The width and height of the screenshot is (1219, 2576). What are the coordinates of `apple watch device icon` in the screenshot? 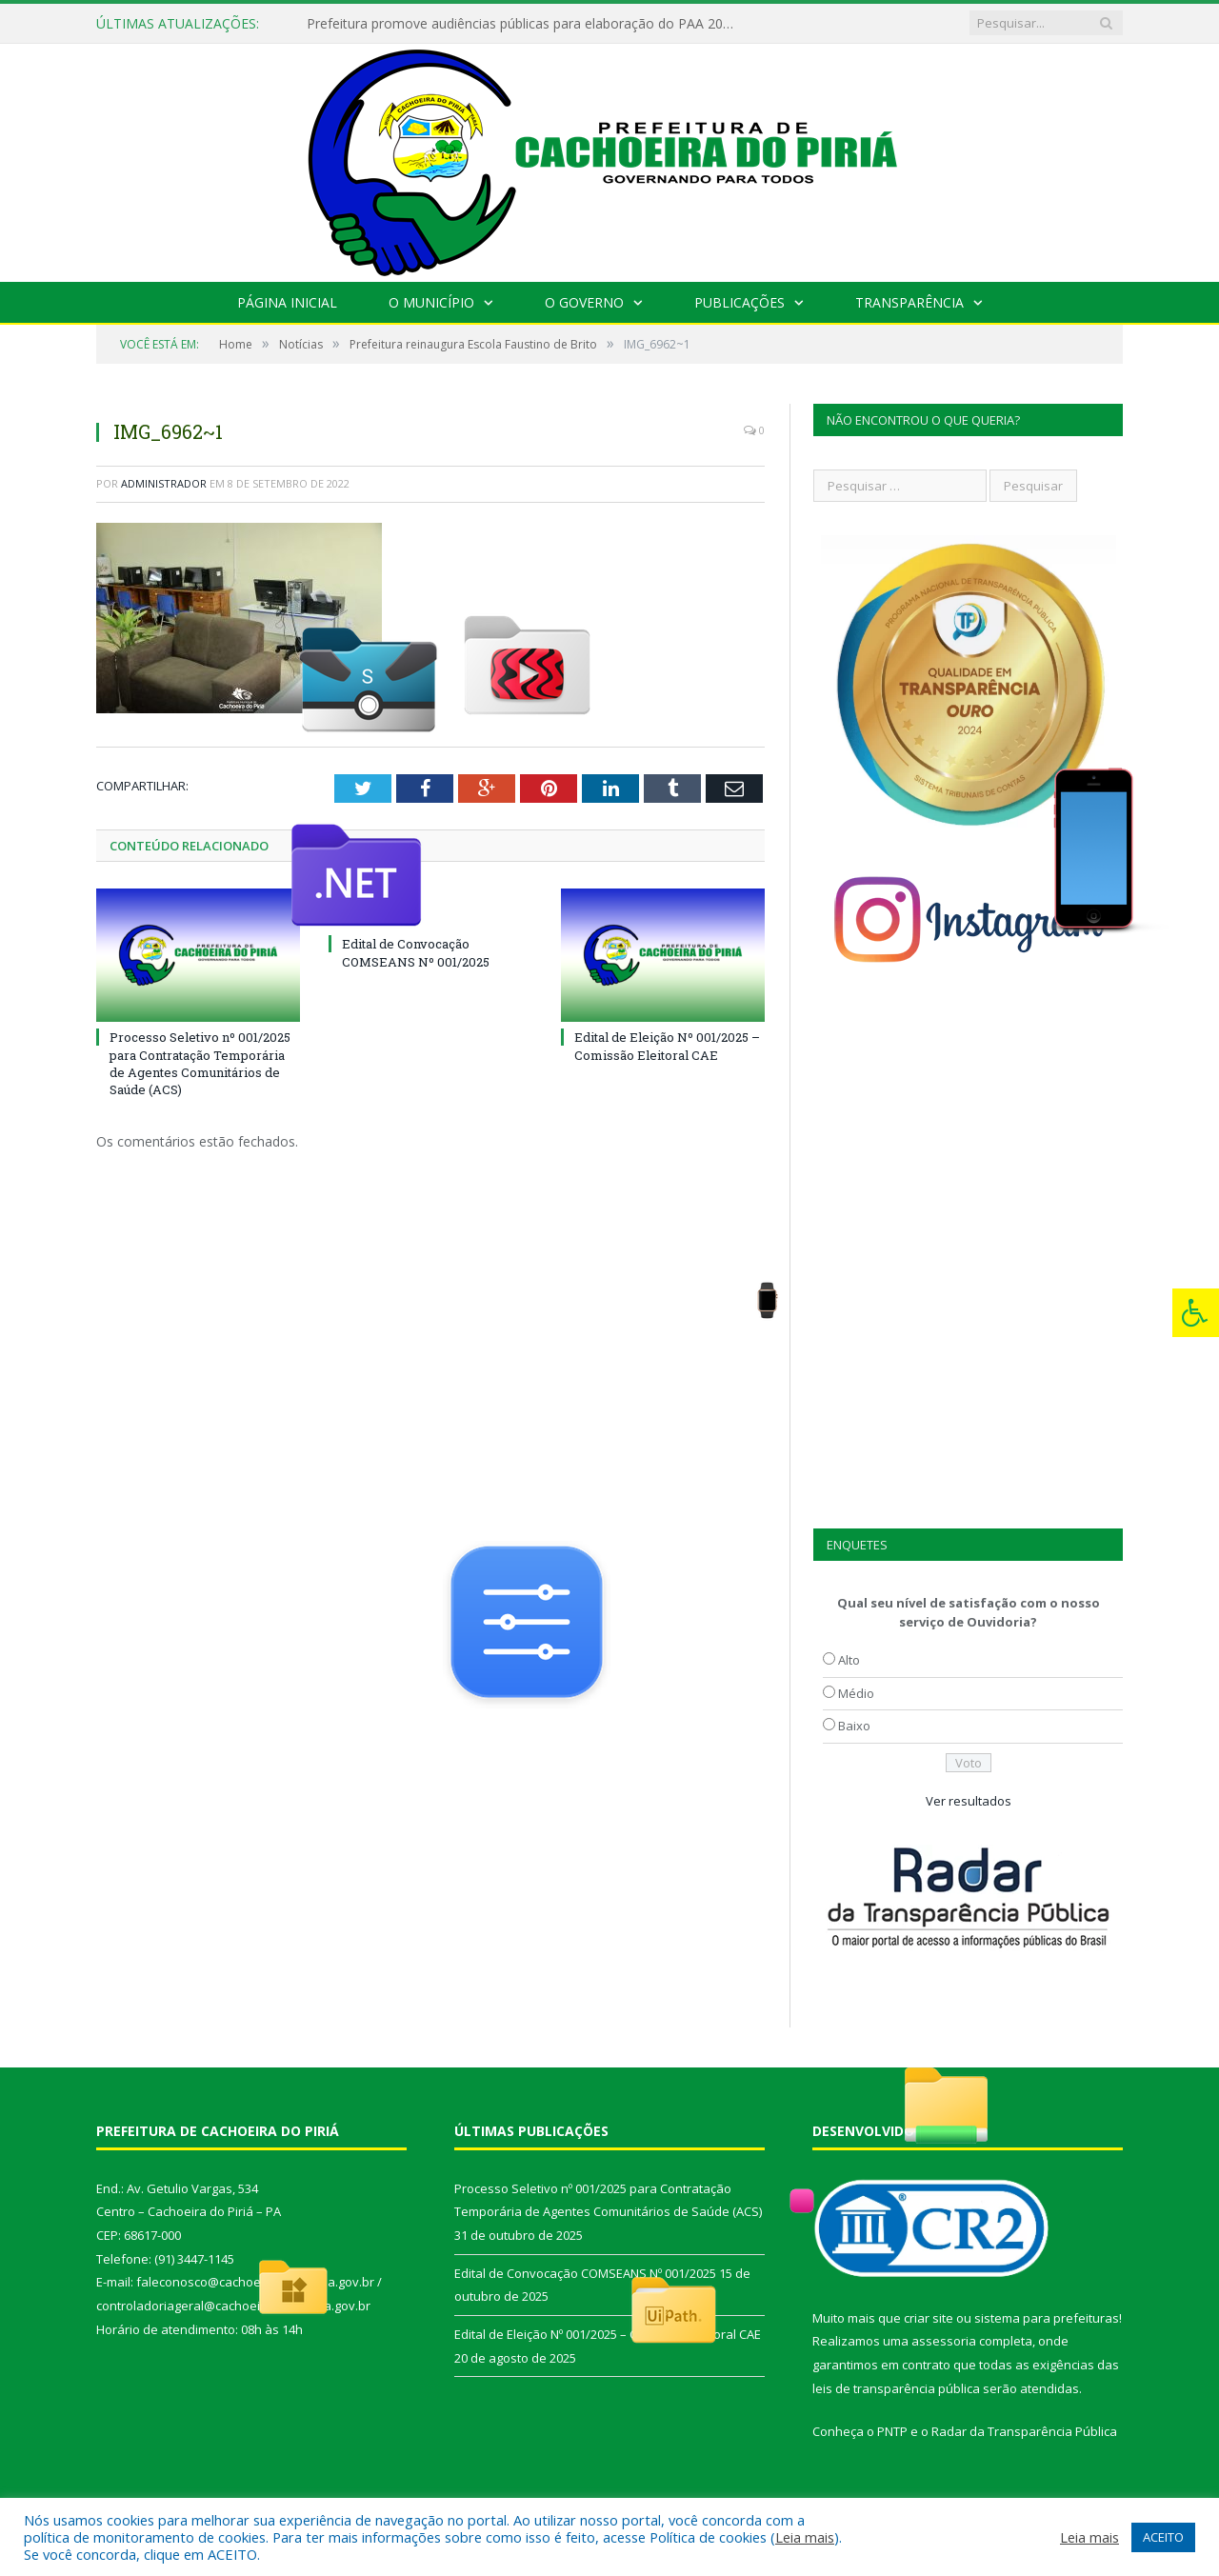 It's located at (767, 1300).